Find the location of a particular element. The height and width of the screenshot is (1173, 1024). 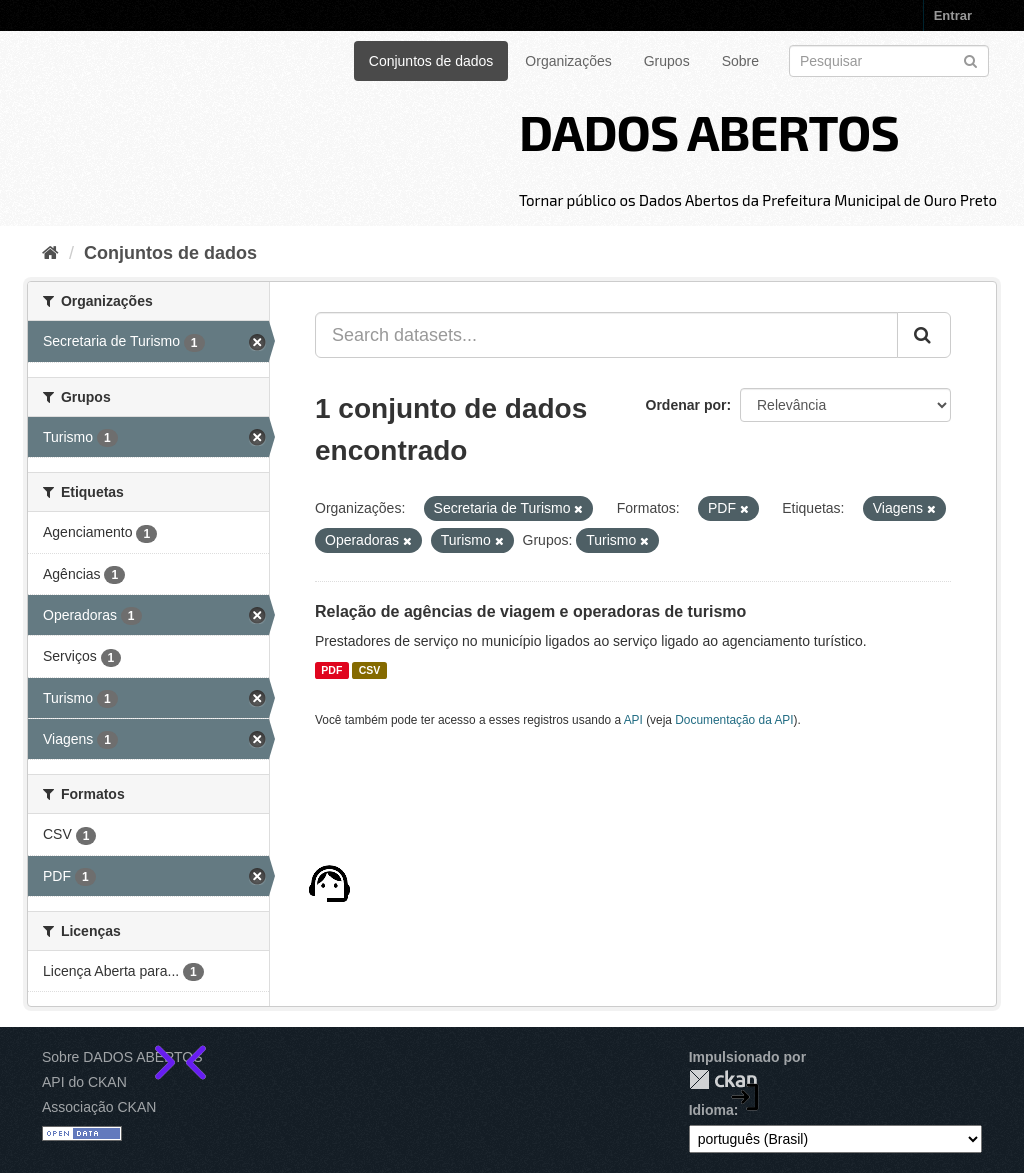

sign in to your account is located at coordinates (747, 1097).